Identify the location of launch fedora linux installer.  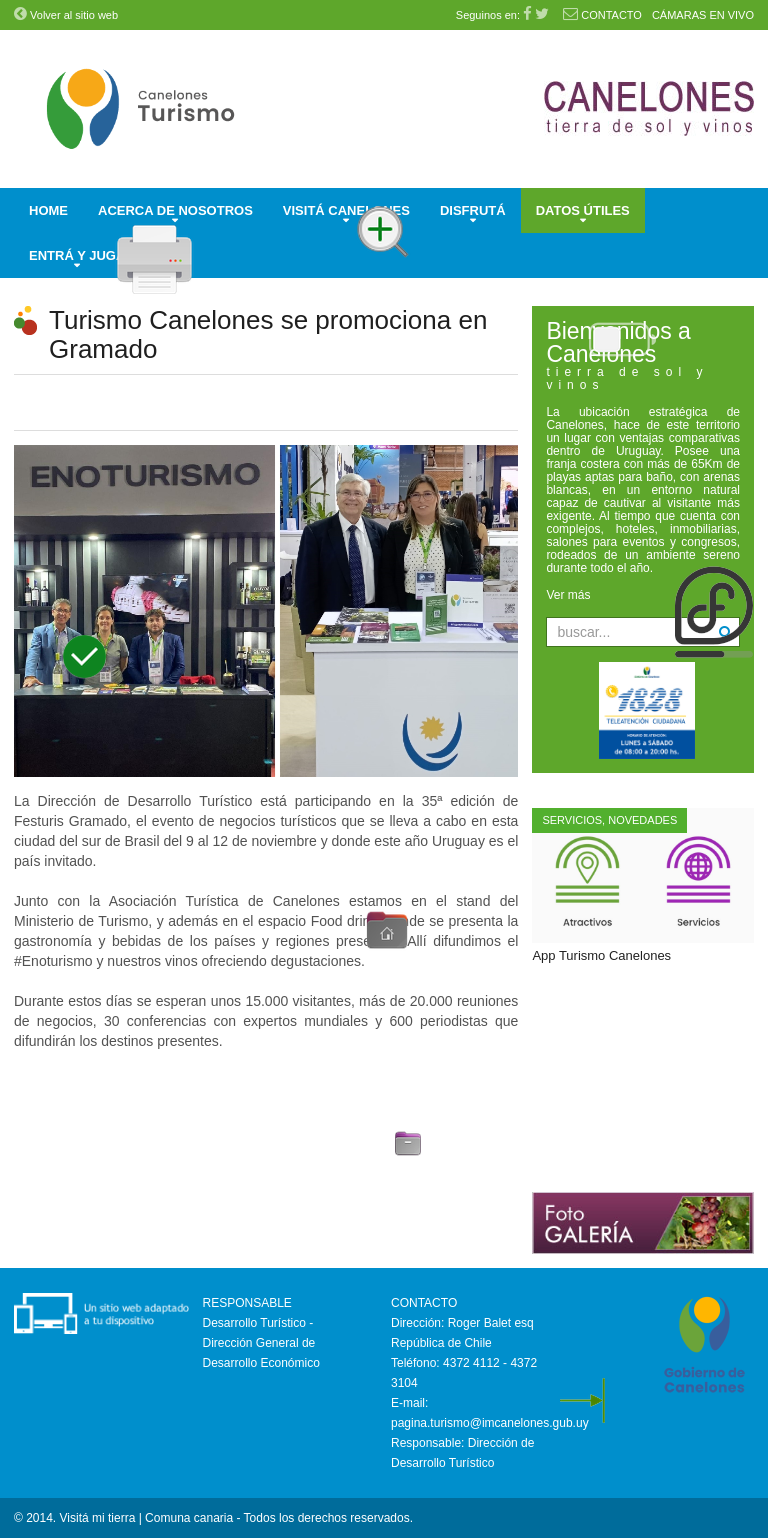
(714, 612).